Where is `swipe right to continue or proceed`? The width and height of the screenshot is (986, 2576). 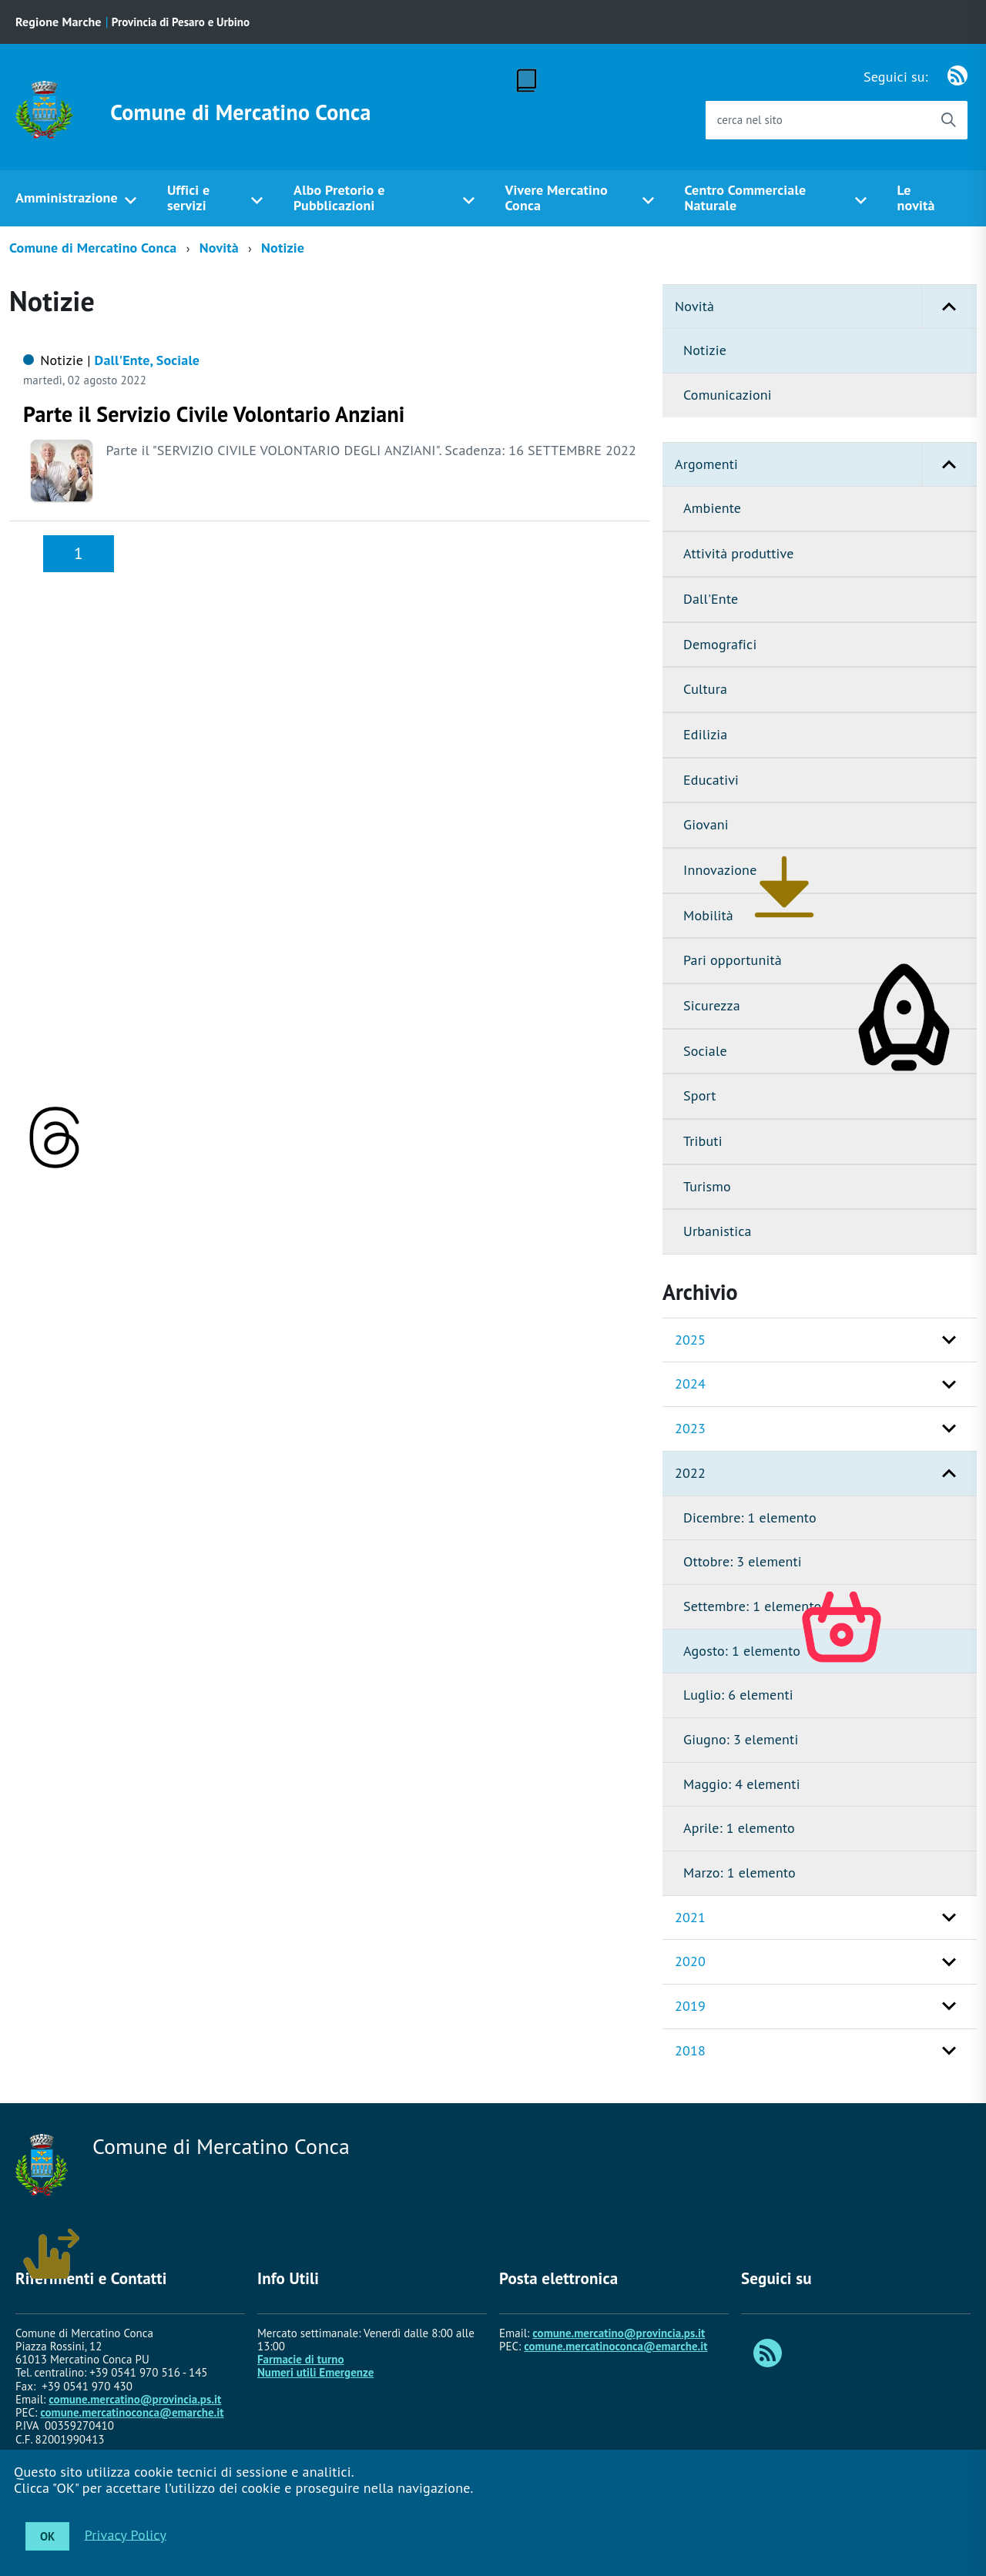
swipe right to continue or proceed is located at coordinates (49, 2256).